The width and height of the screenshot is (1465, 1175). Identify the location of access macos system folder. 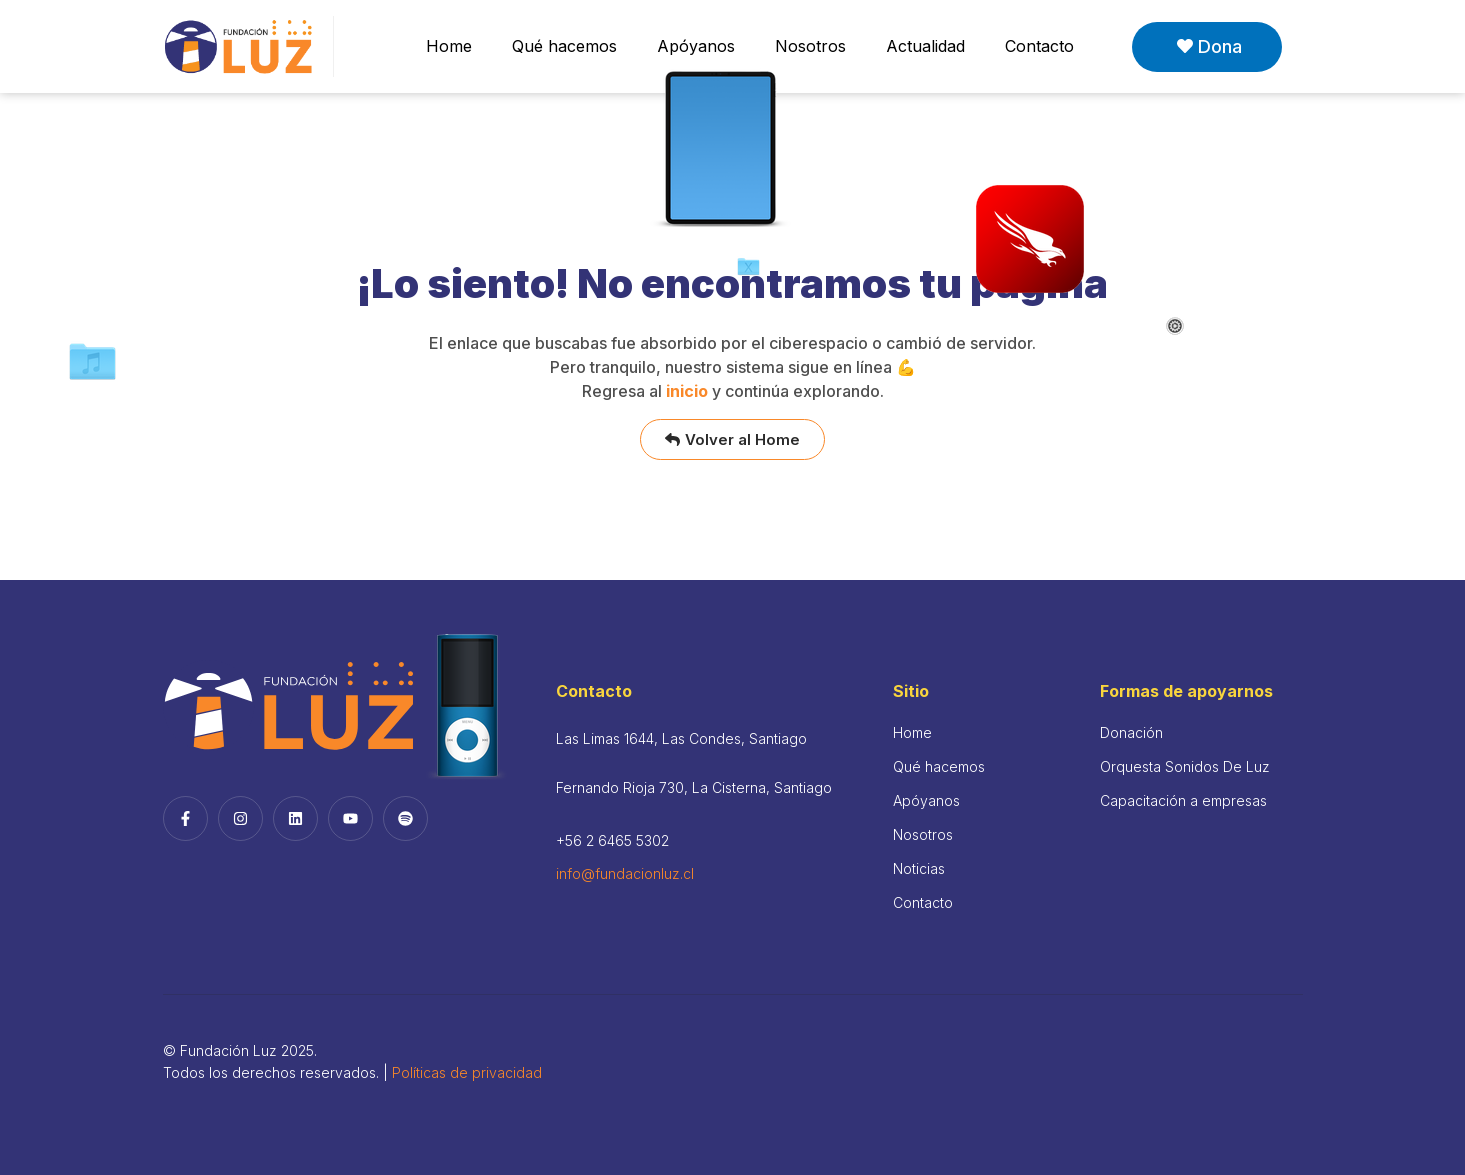
(748, 266).